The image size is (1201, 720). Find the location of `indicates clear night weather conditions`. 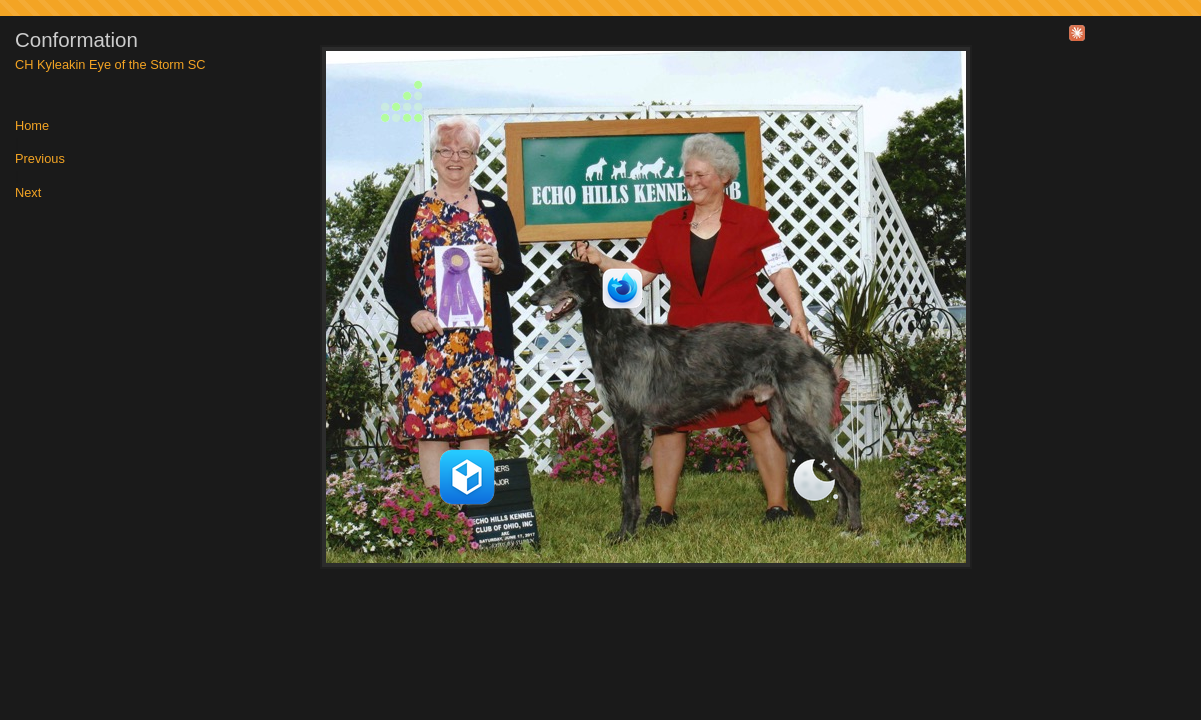

indicates clear night weather conditions is located at coordinates (815, 480).